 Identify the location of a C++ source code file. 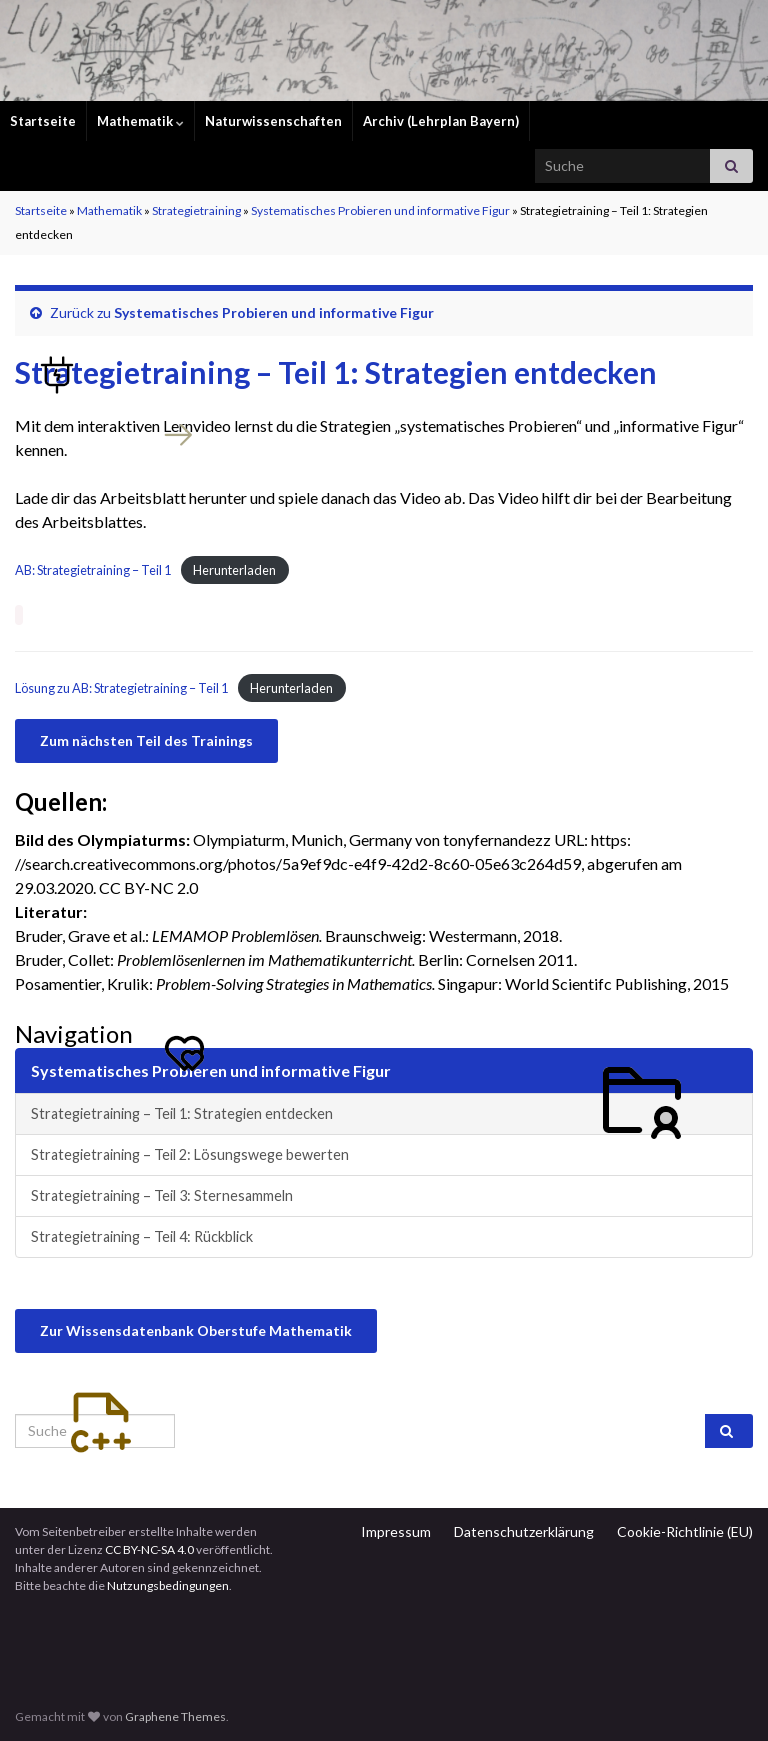
(101, 1425).